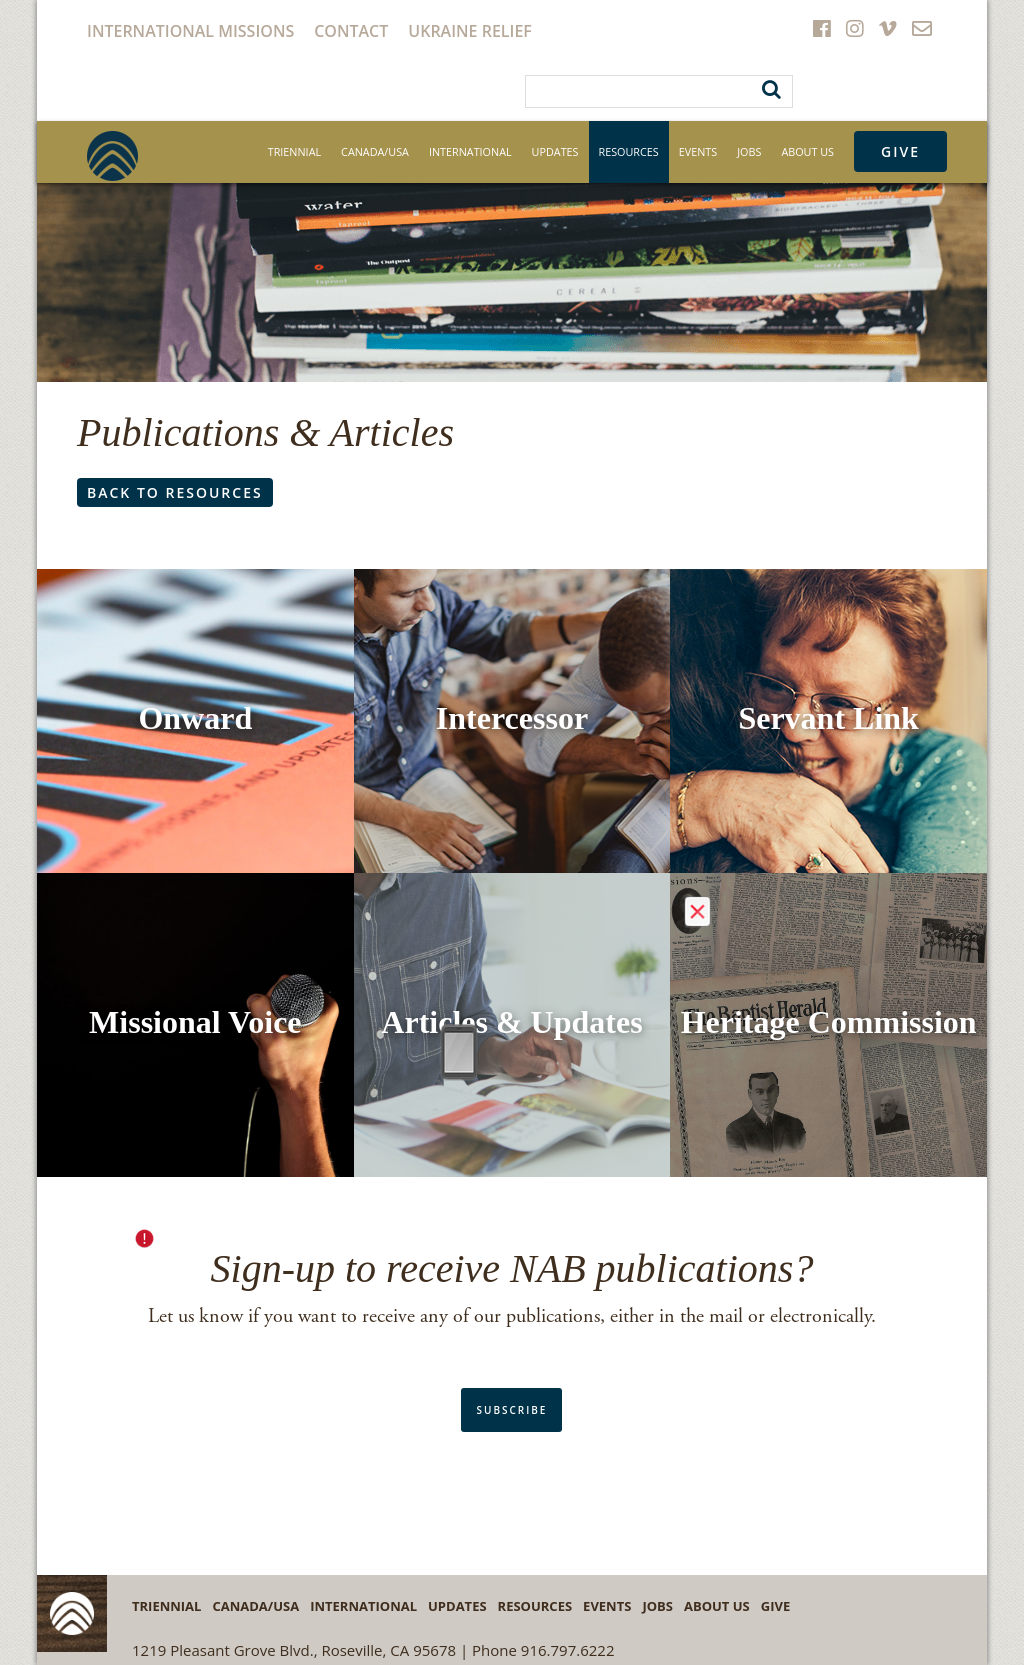  Describe the element at coordinates (459, 1052) in the screenshot. I see `indicates a mobile device or smartphone` at that location.